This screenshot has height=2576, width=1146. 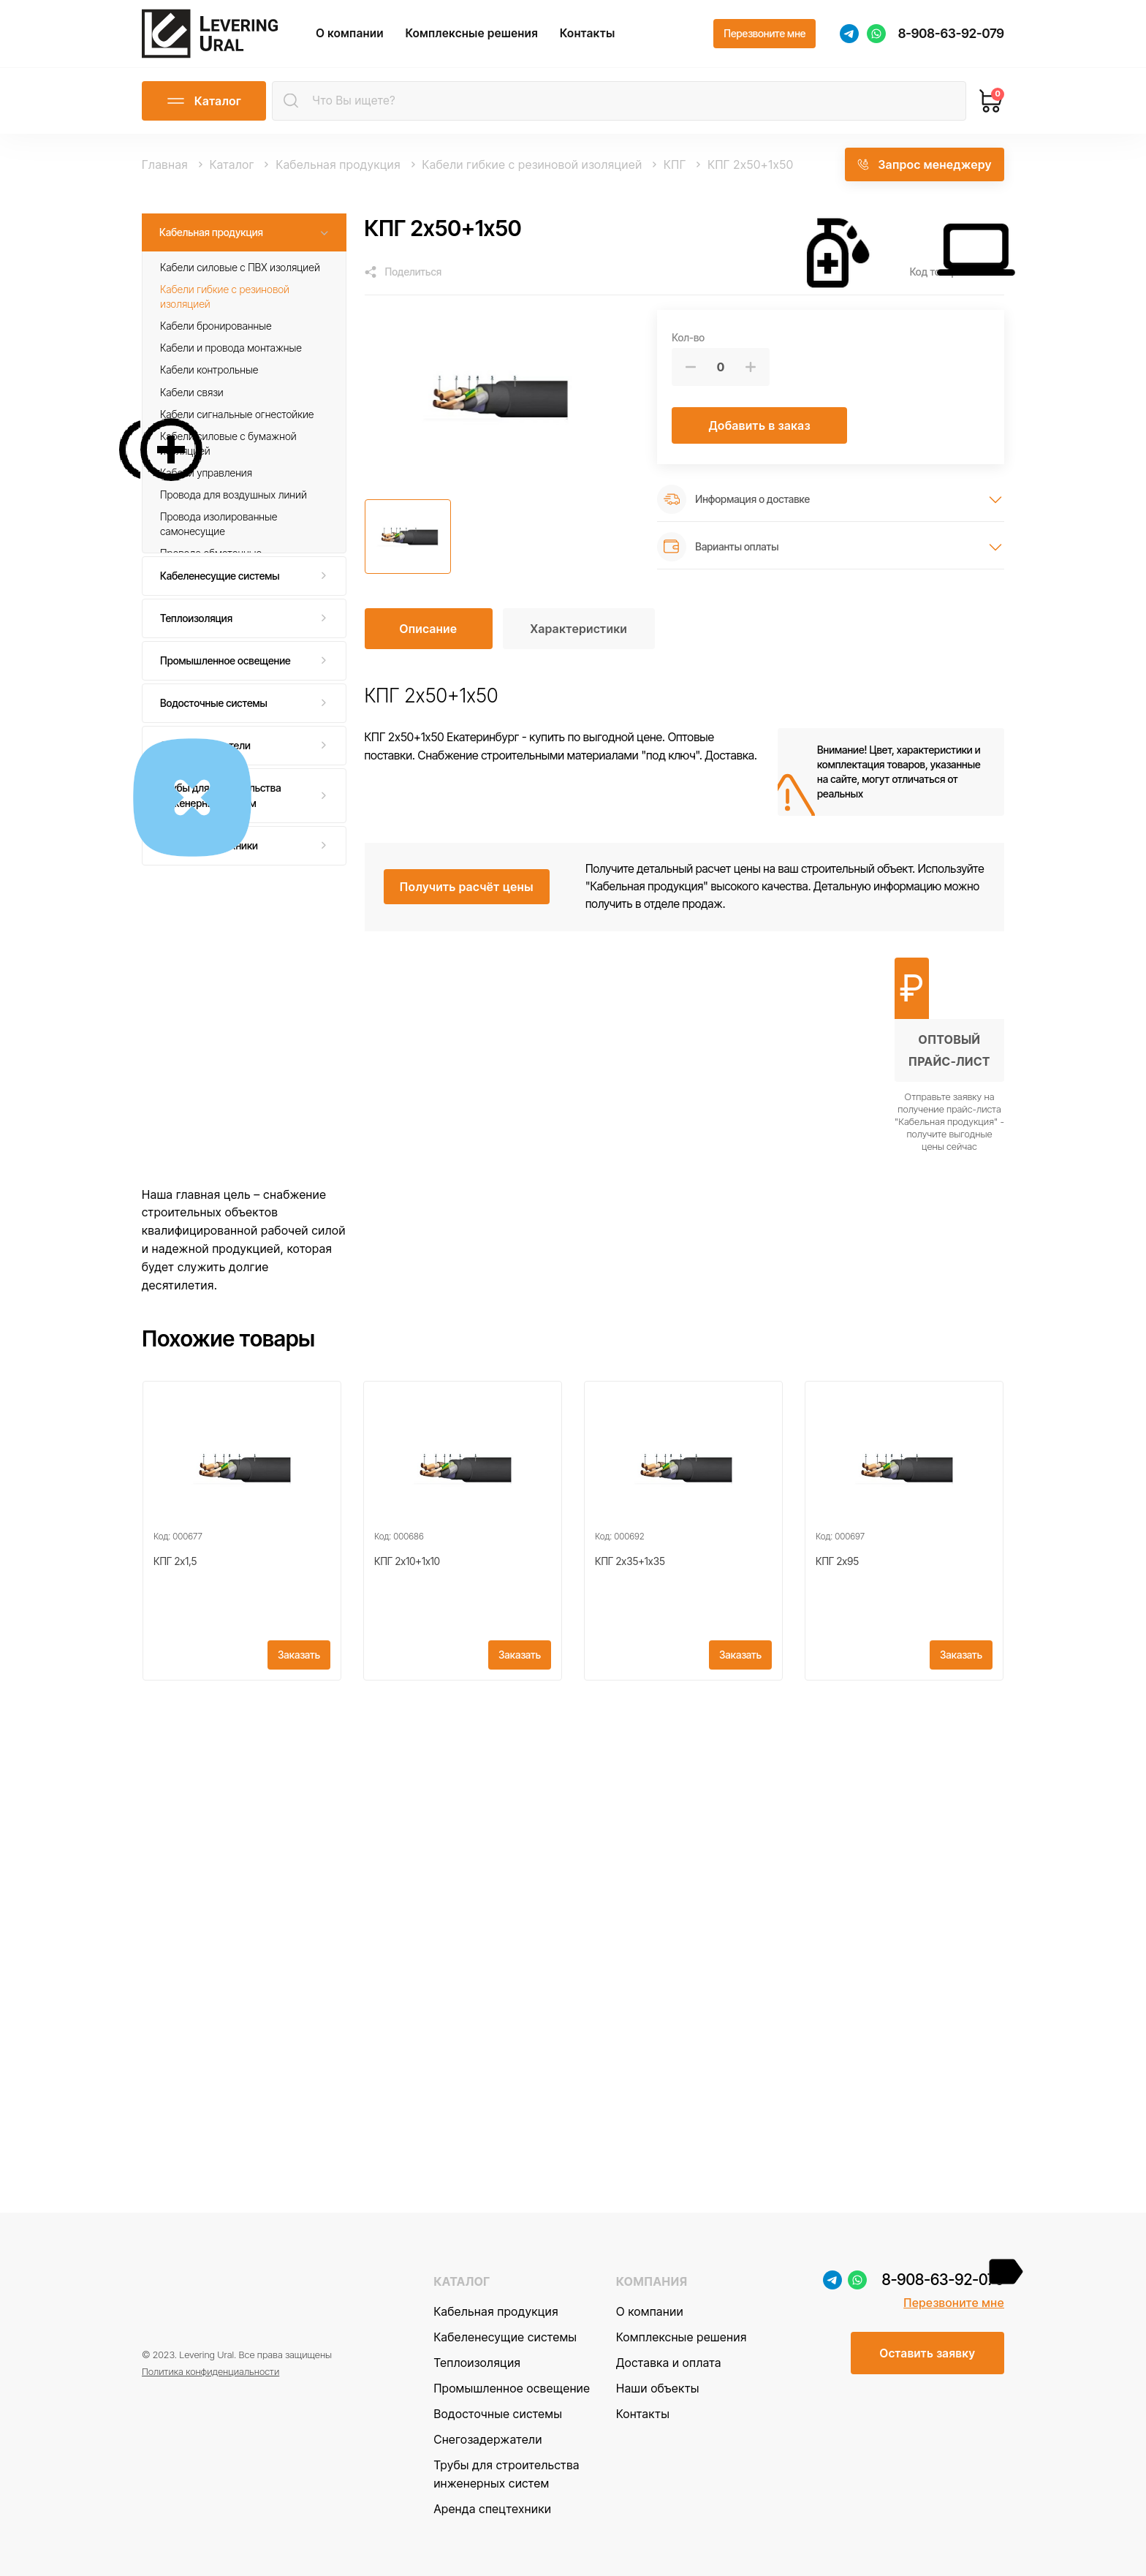 I want to click on access desktop or computer settings, so click(x=976, y=249).